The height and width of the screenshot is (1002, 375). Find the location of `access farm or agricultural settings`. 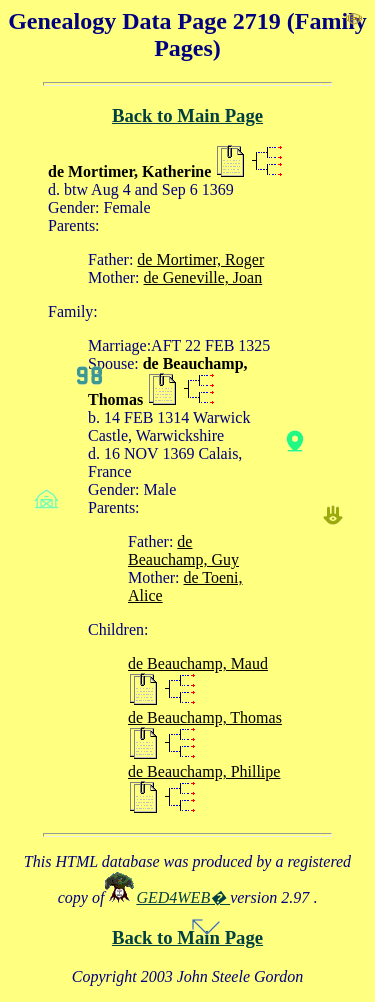

access farm or agricultural settings is located at coordinates (46, 500).